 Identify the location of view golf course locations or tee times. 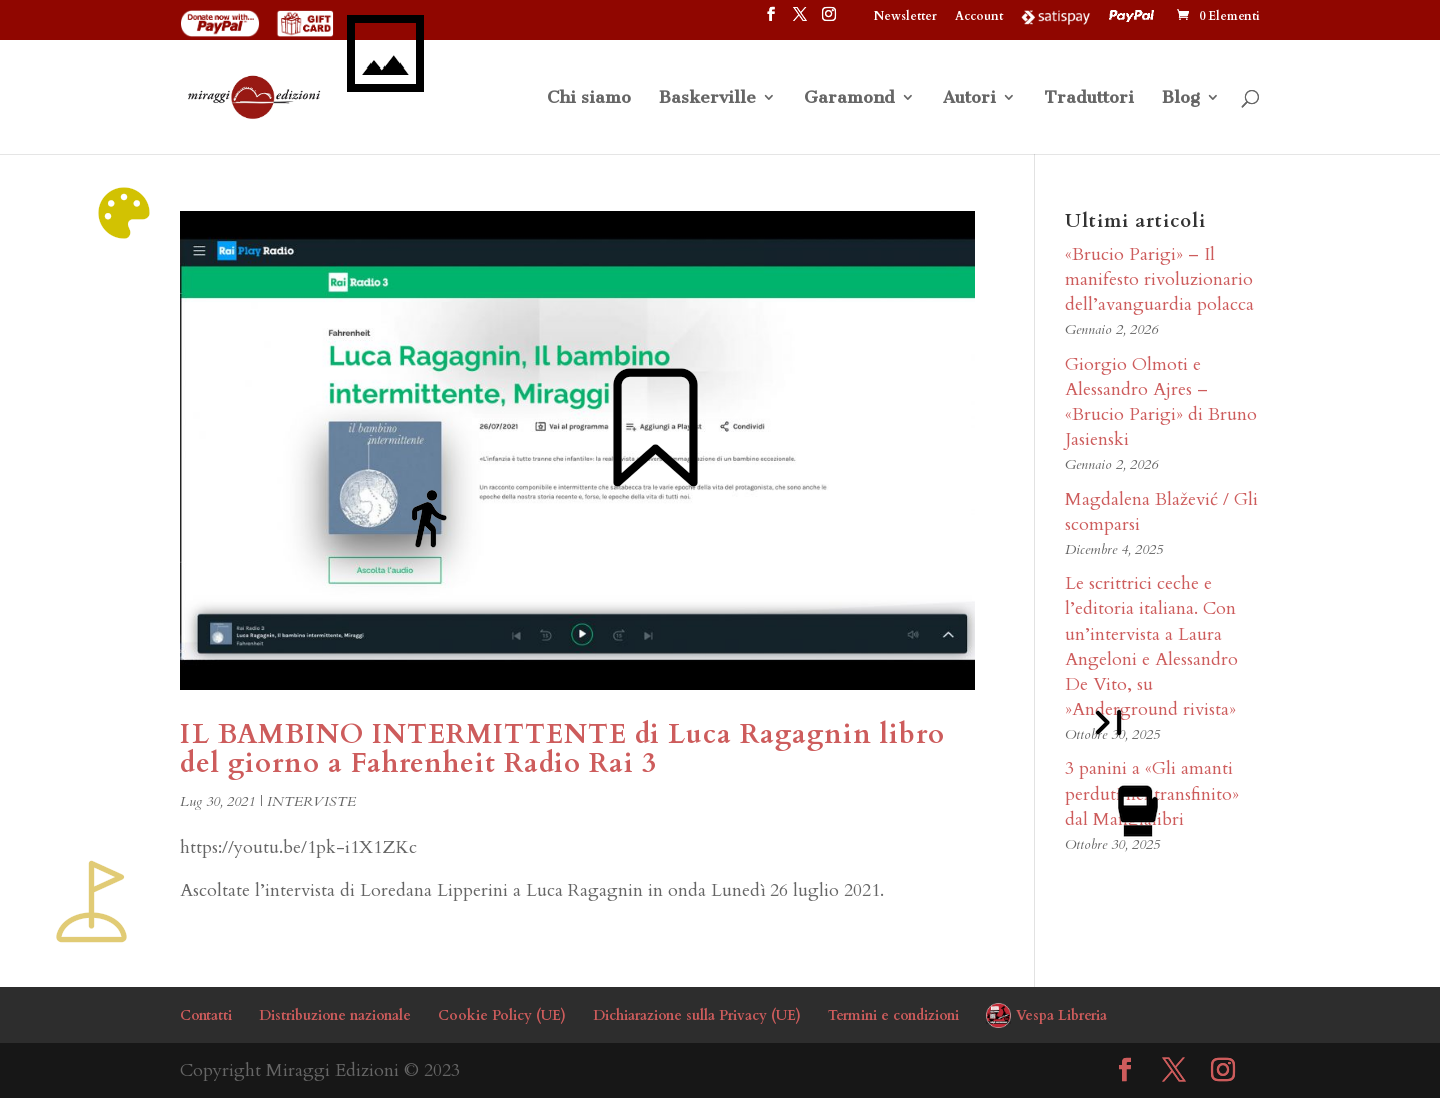
(91, 901).